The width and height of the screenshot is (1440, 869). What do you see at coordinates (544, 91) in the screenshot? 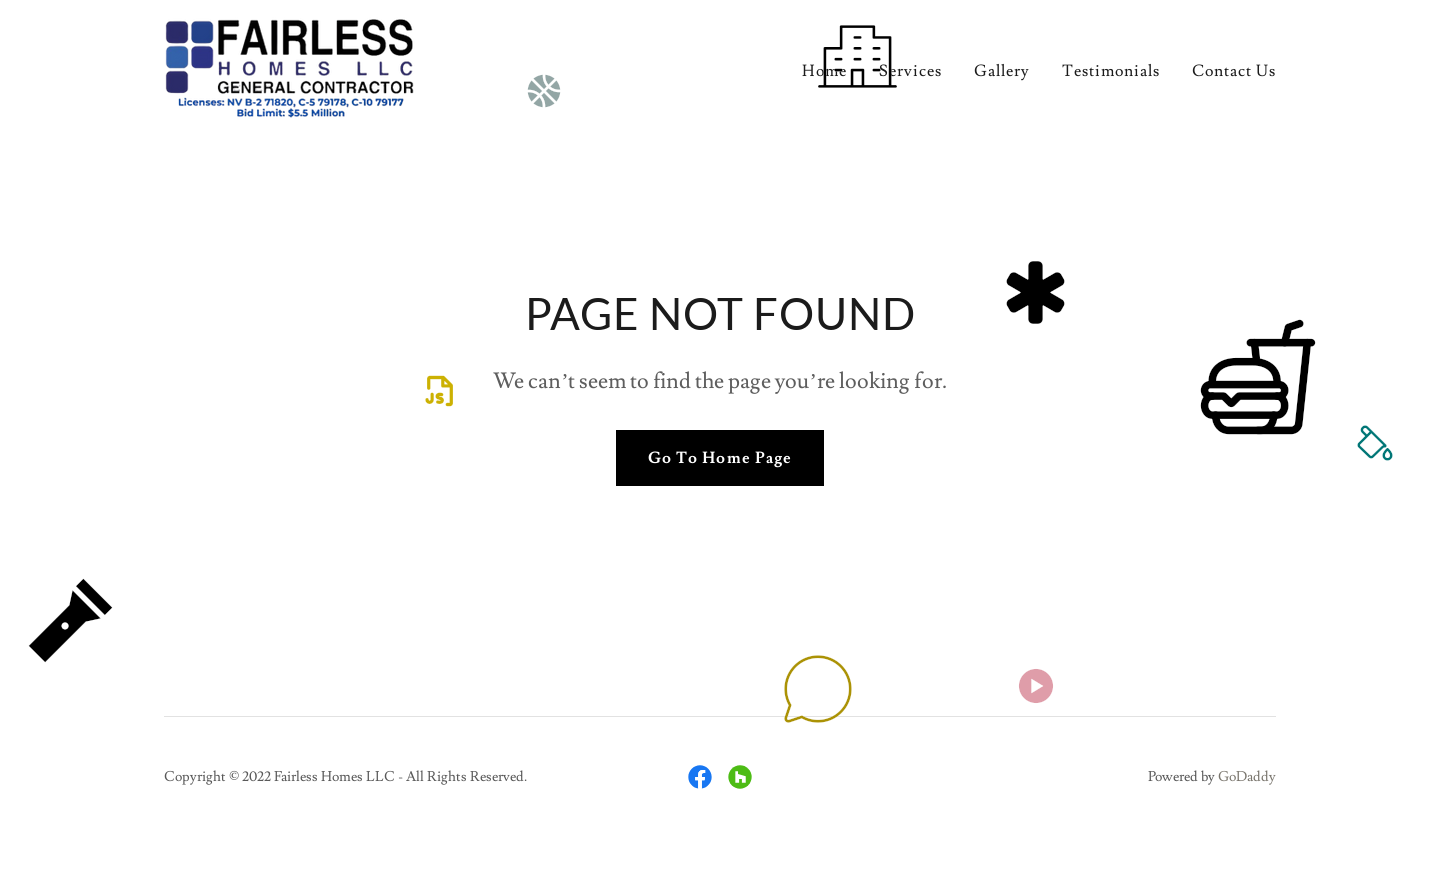
I see `access sports or basketball content` at bounding box center [544, 91].